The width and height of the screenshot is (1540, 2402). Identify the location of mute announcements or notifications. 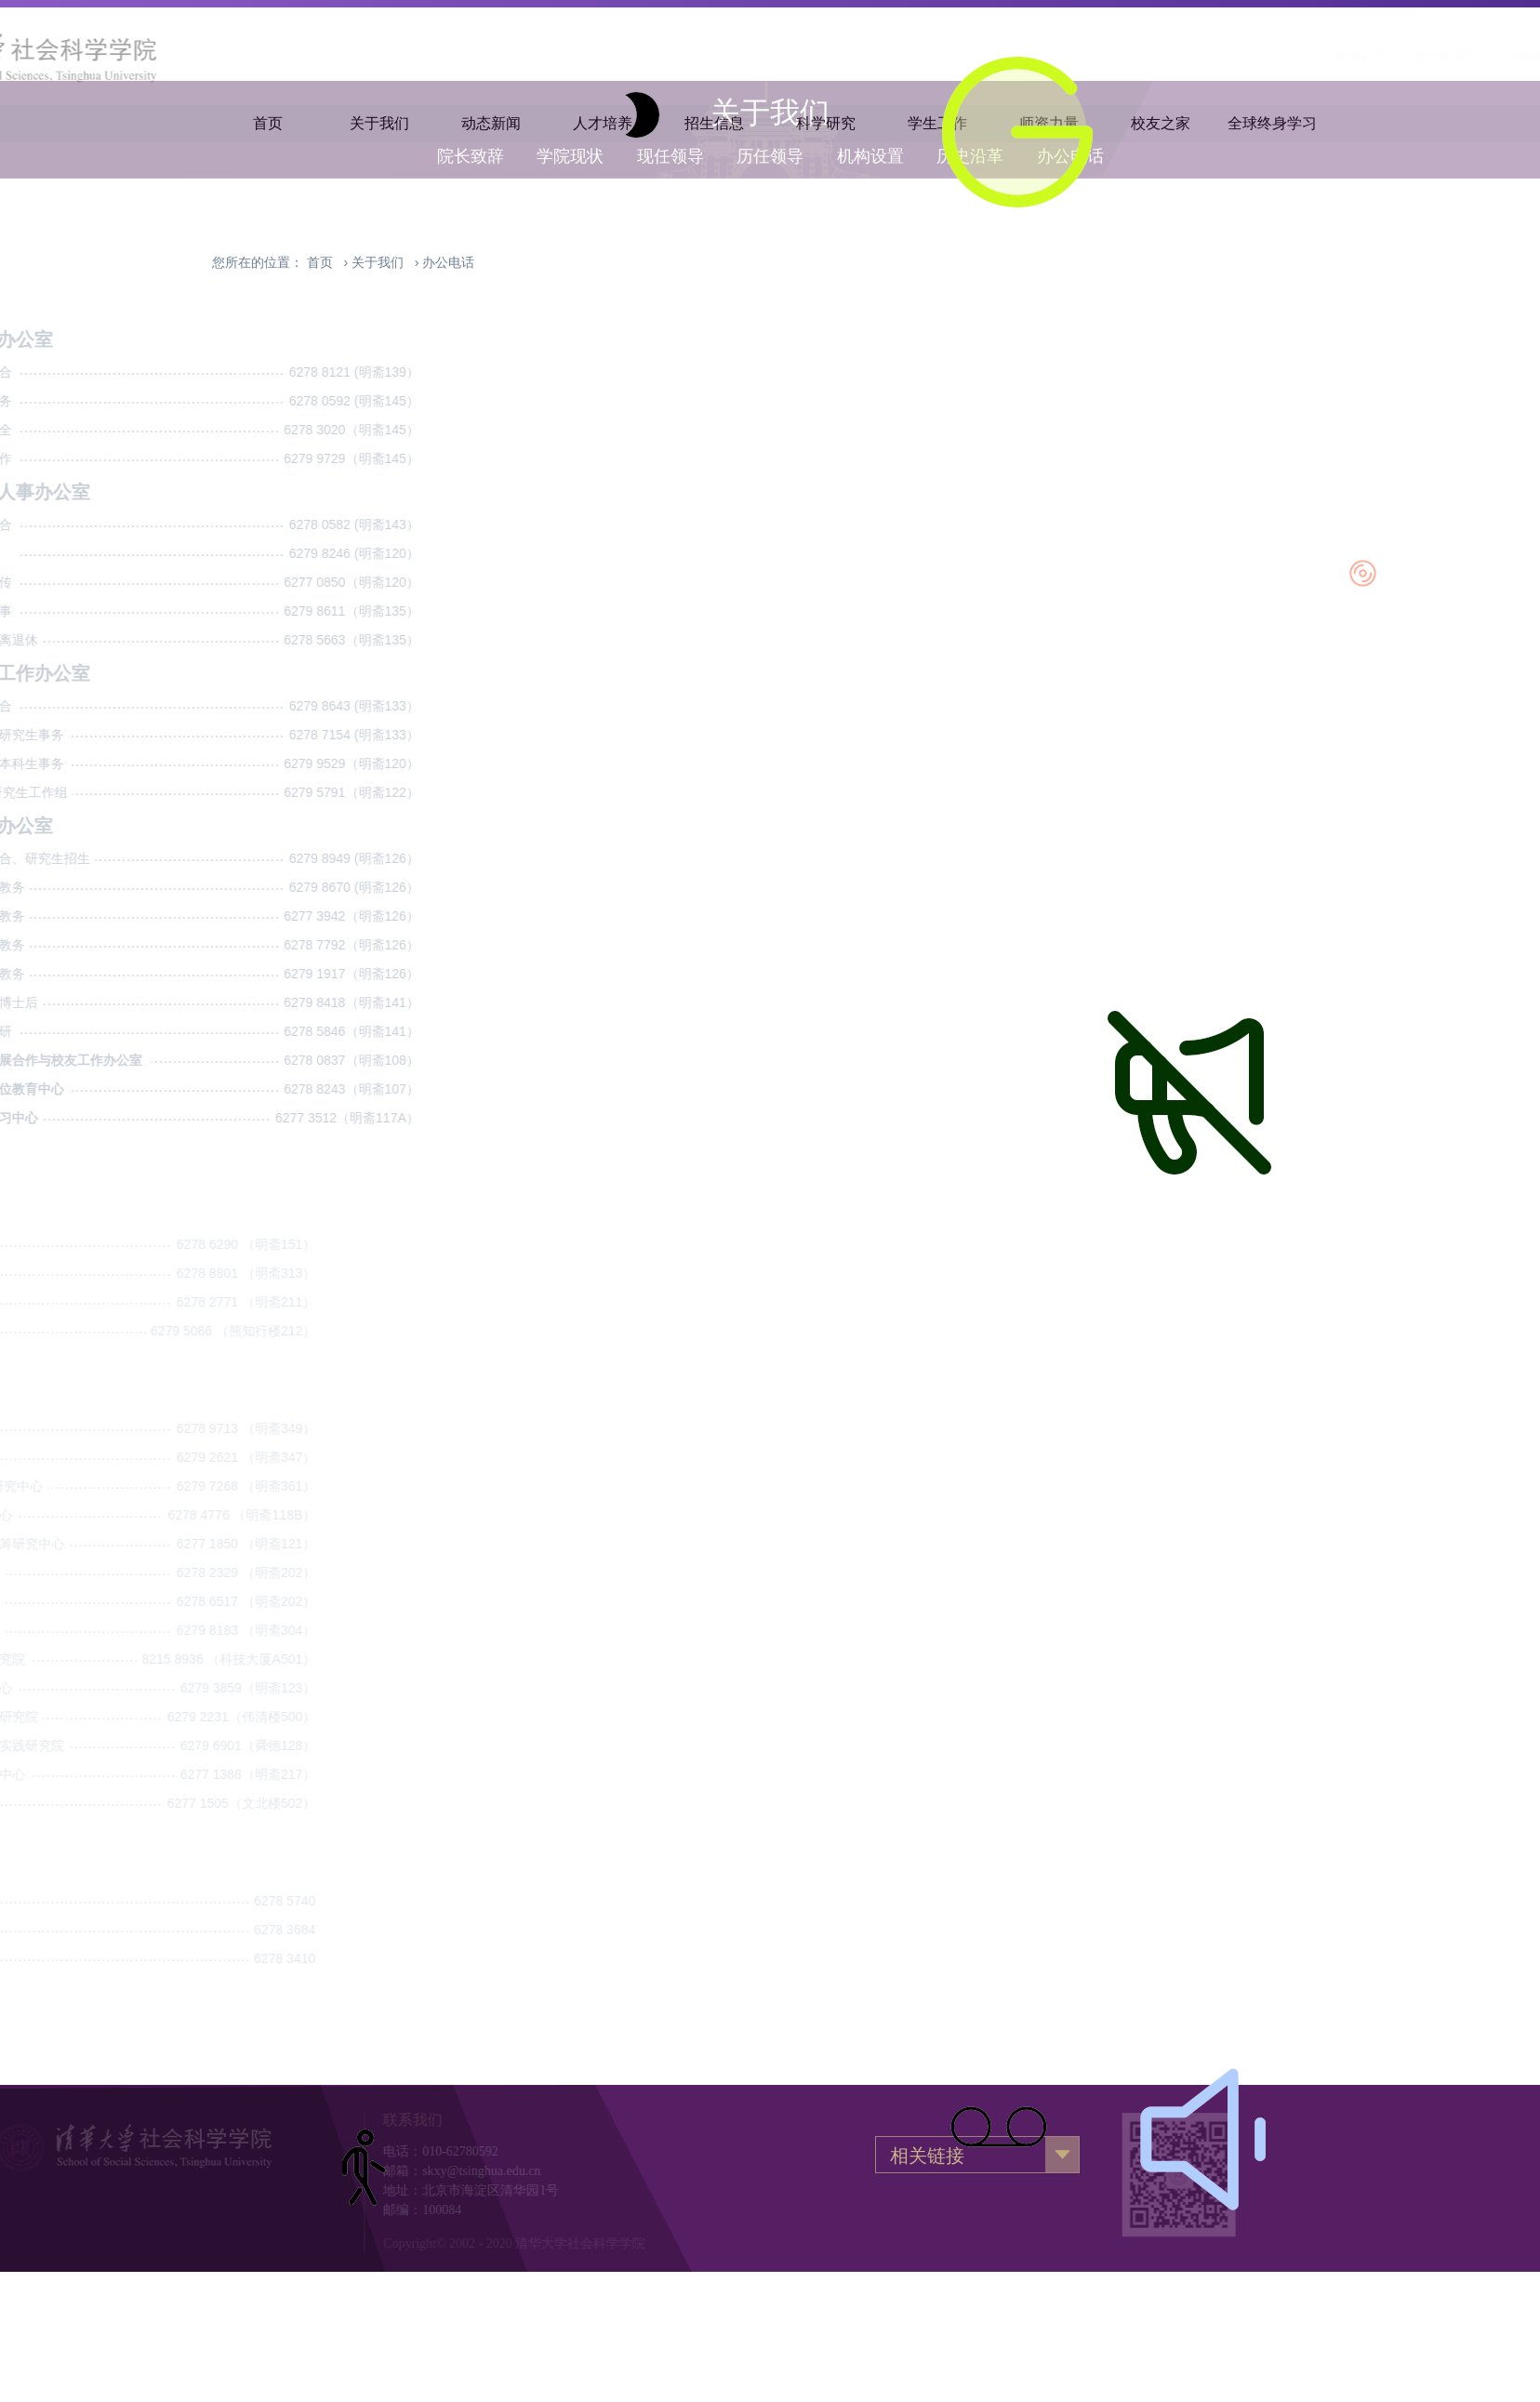
(1189, 1093).